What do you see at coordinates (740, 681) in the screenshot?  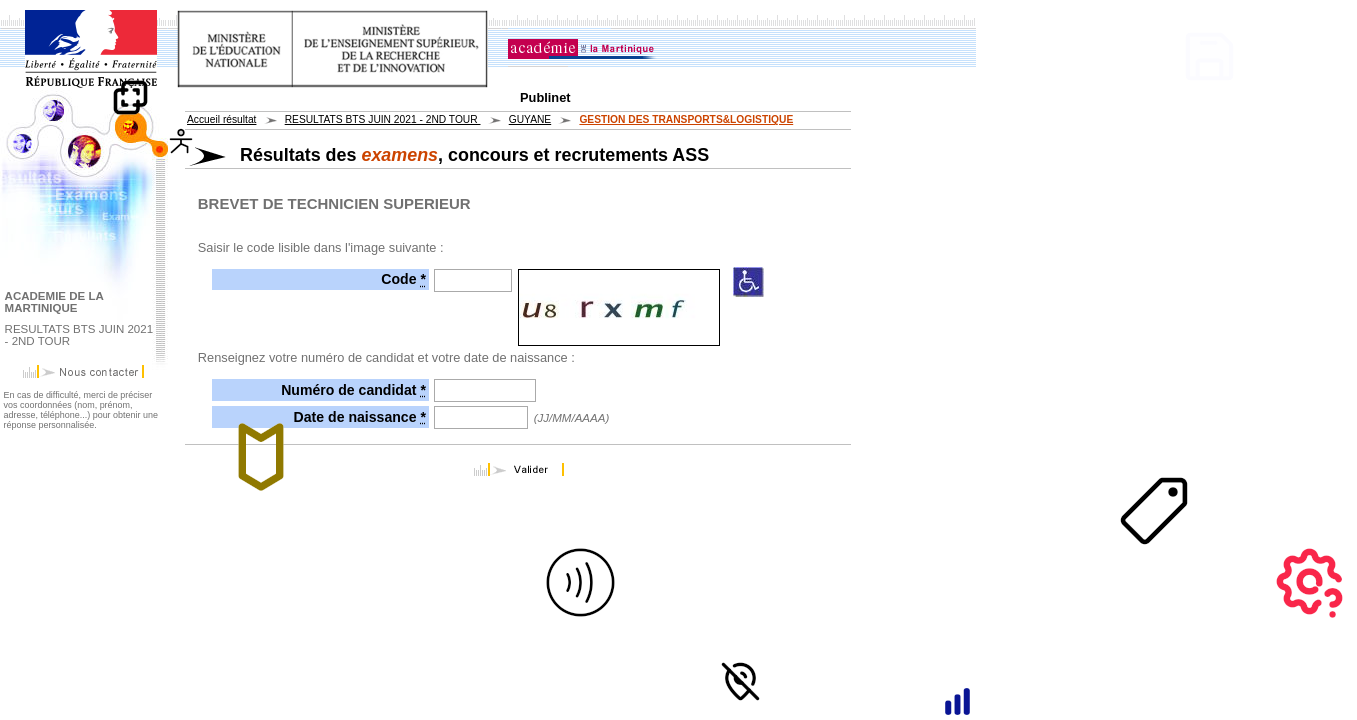 I see `disable location services` at bounding box center [740, 681].